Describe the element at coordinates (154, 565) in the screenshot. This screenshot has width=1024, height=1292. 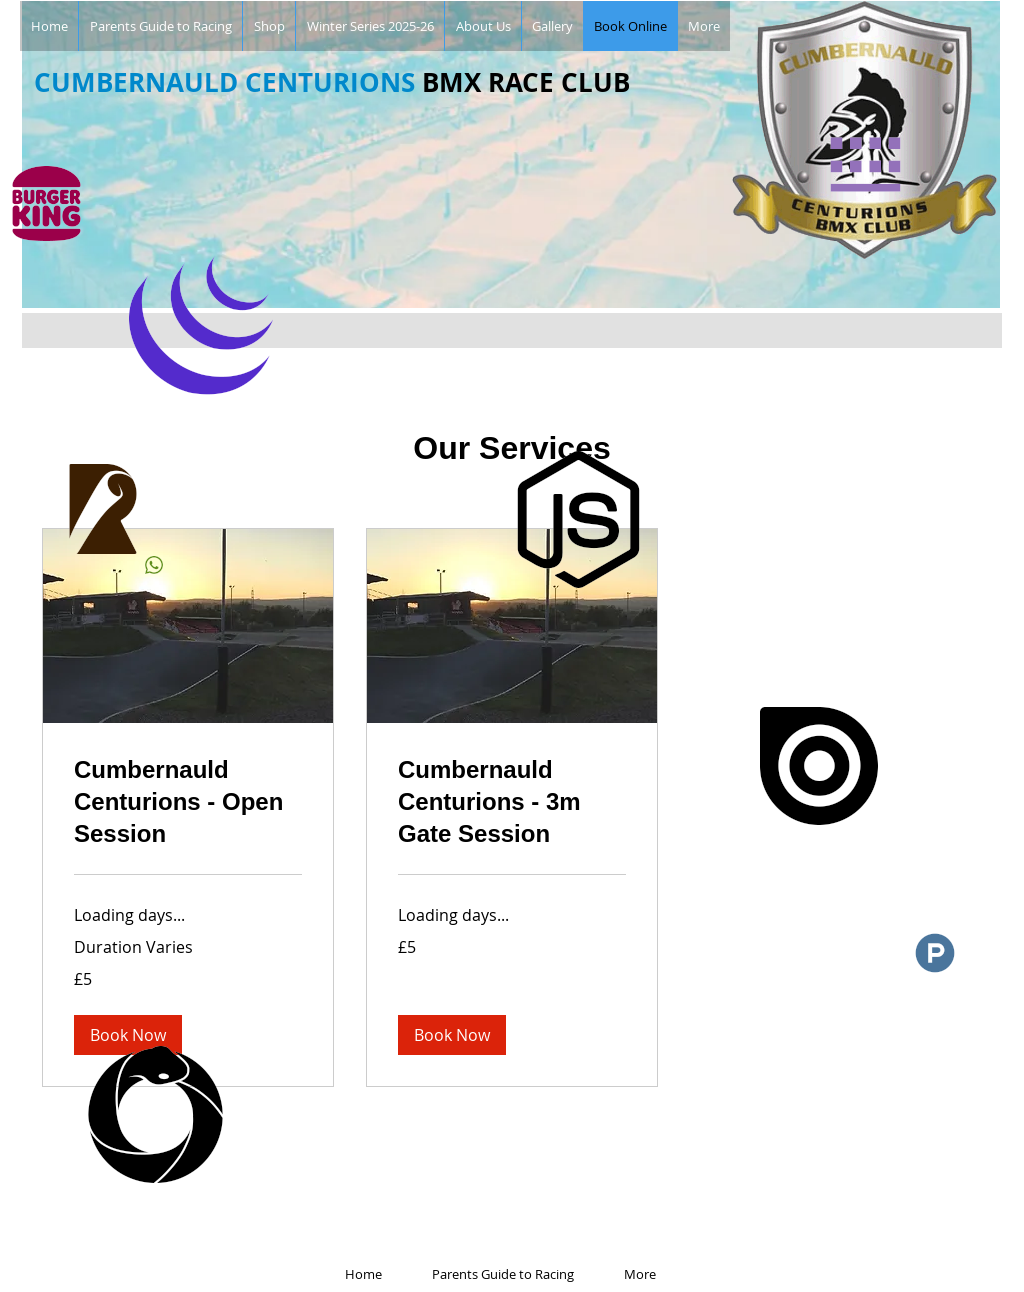
I see `open whatsapp messaging app` at that location.